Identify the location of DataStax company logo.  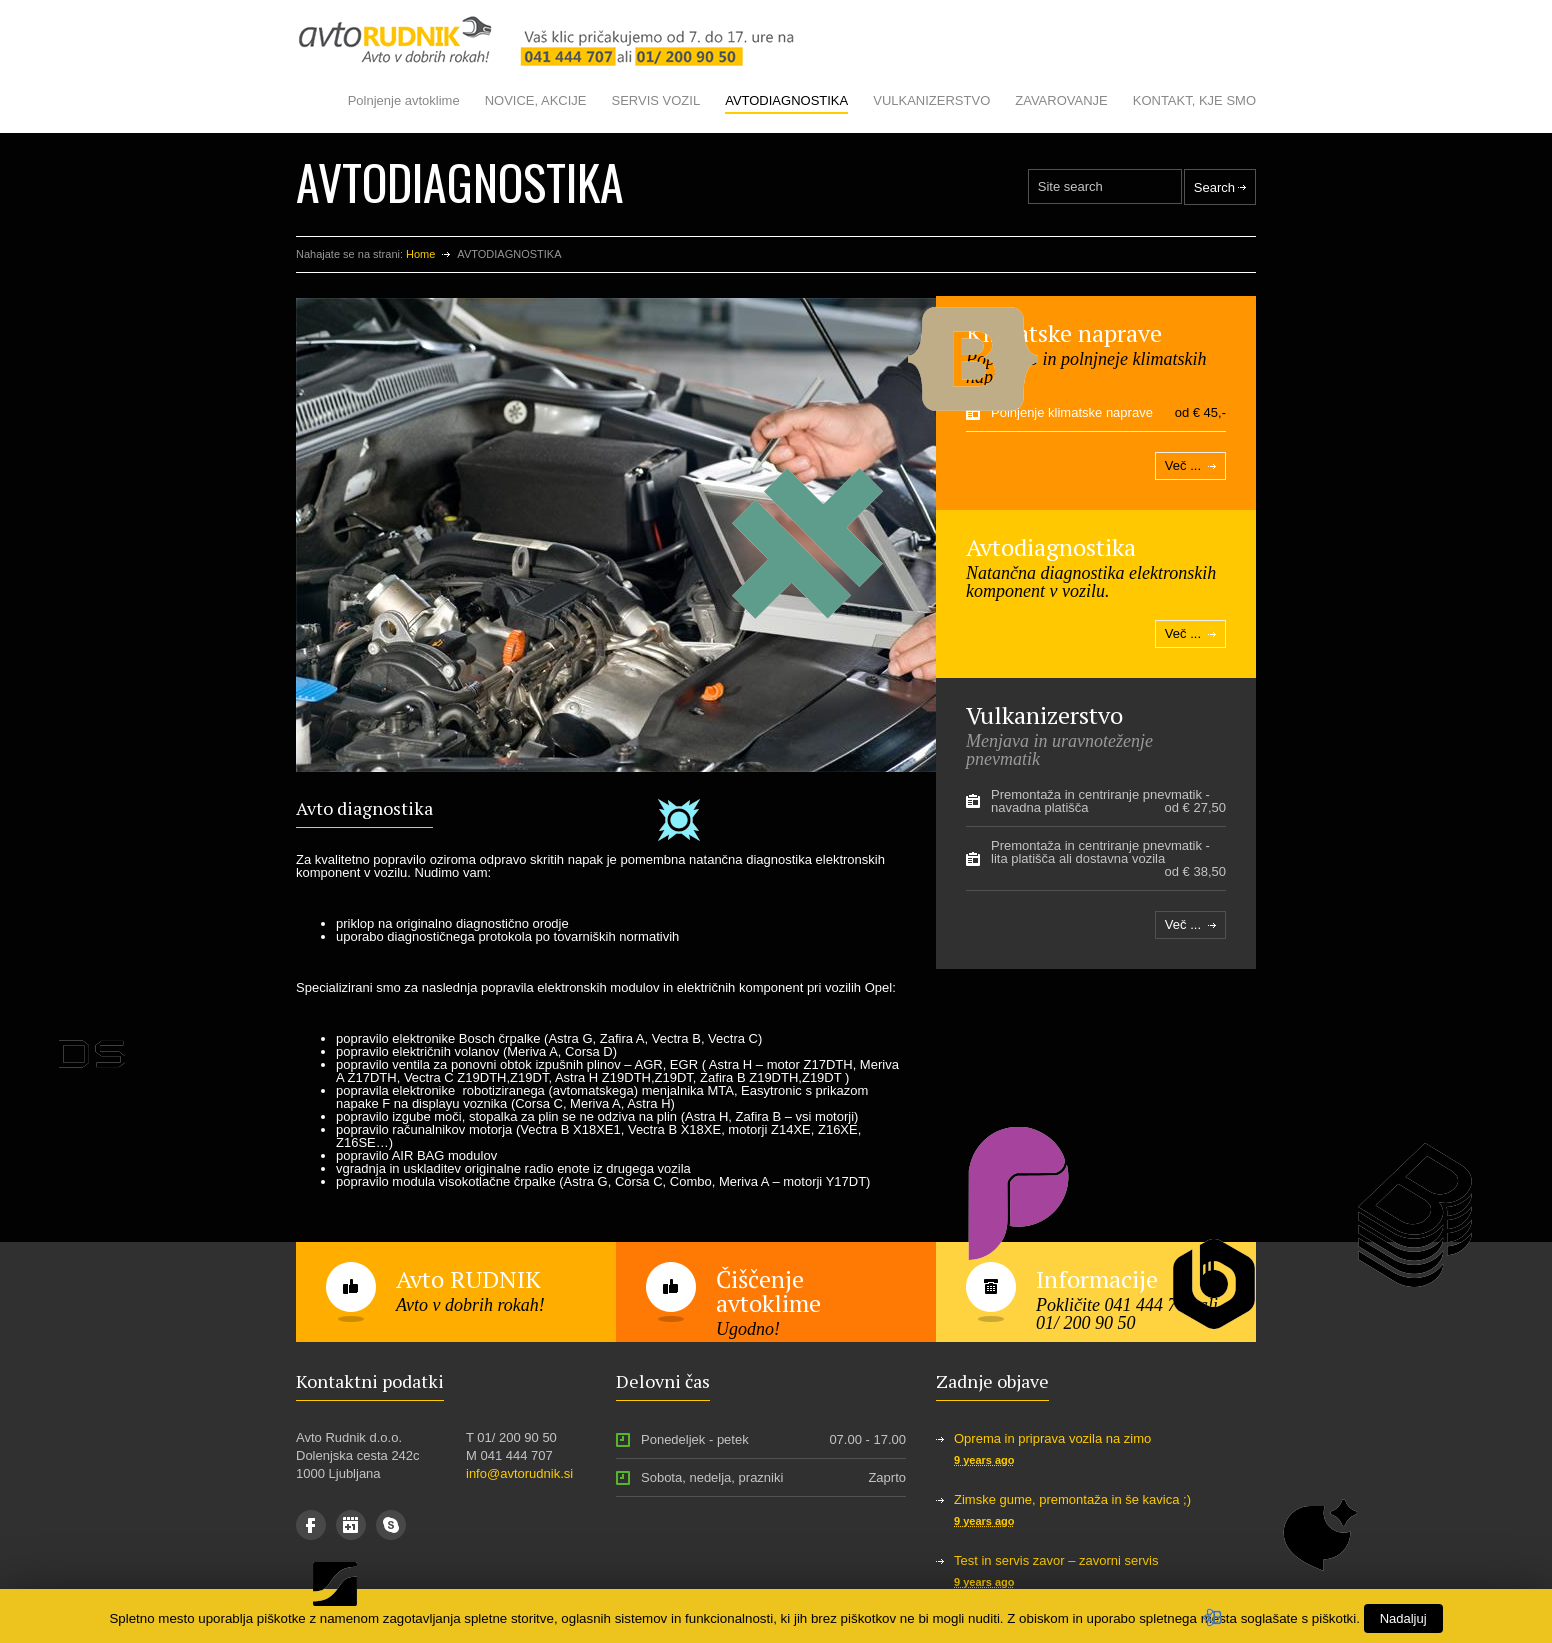
(92, 1054).